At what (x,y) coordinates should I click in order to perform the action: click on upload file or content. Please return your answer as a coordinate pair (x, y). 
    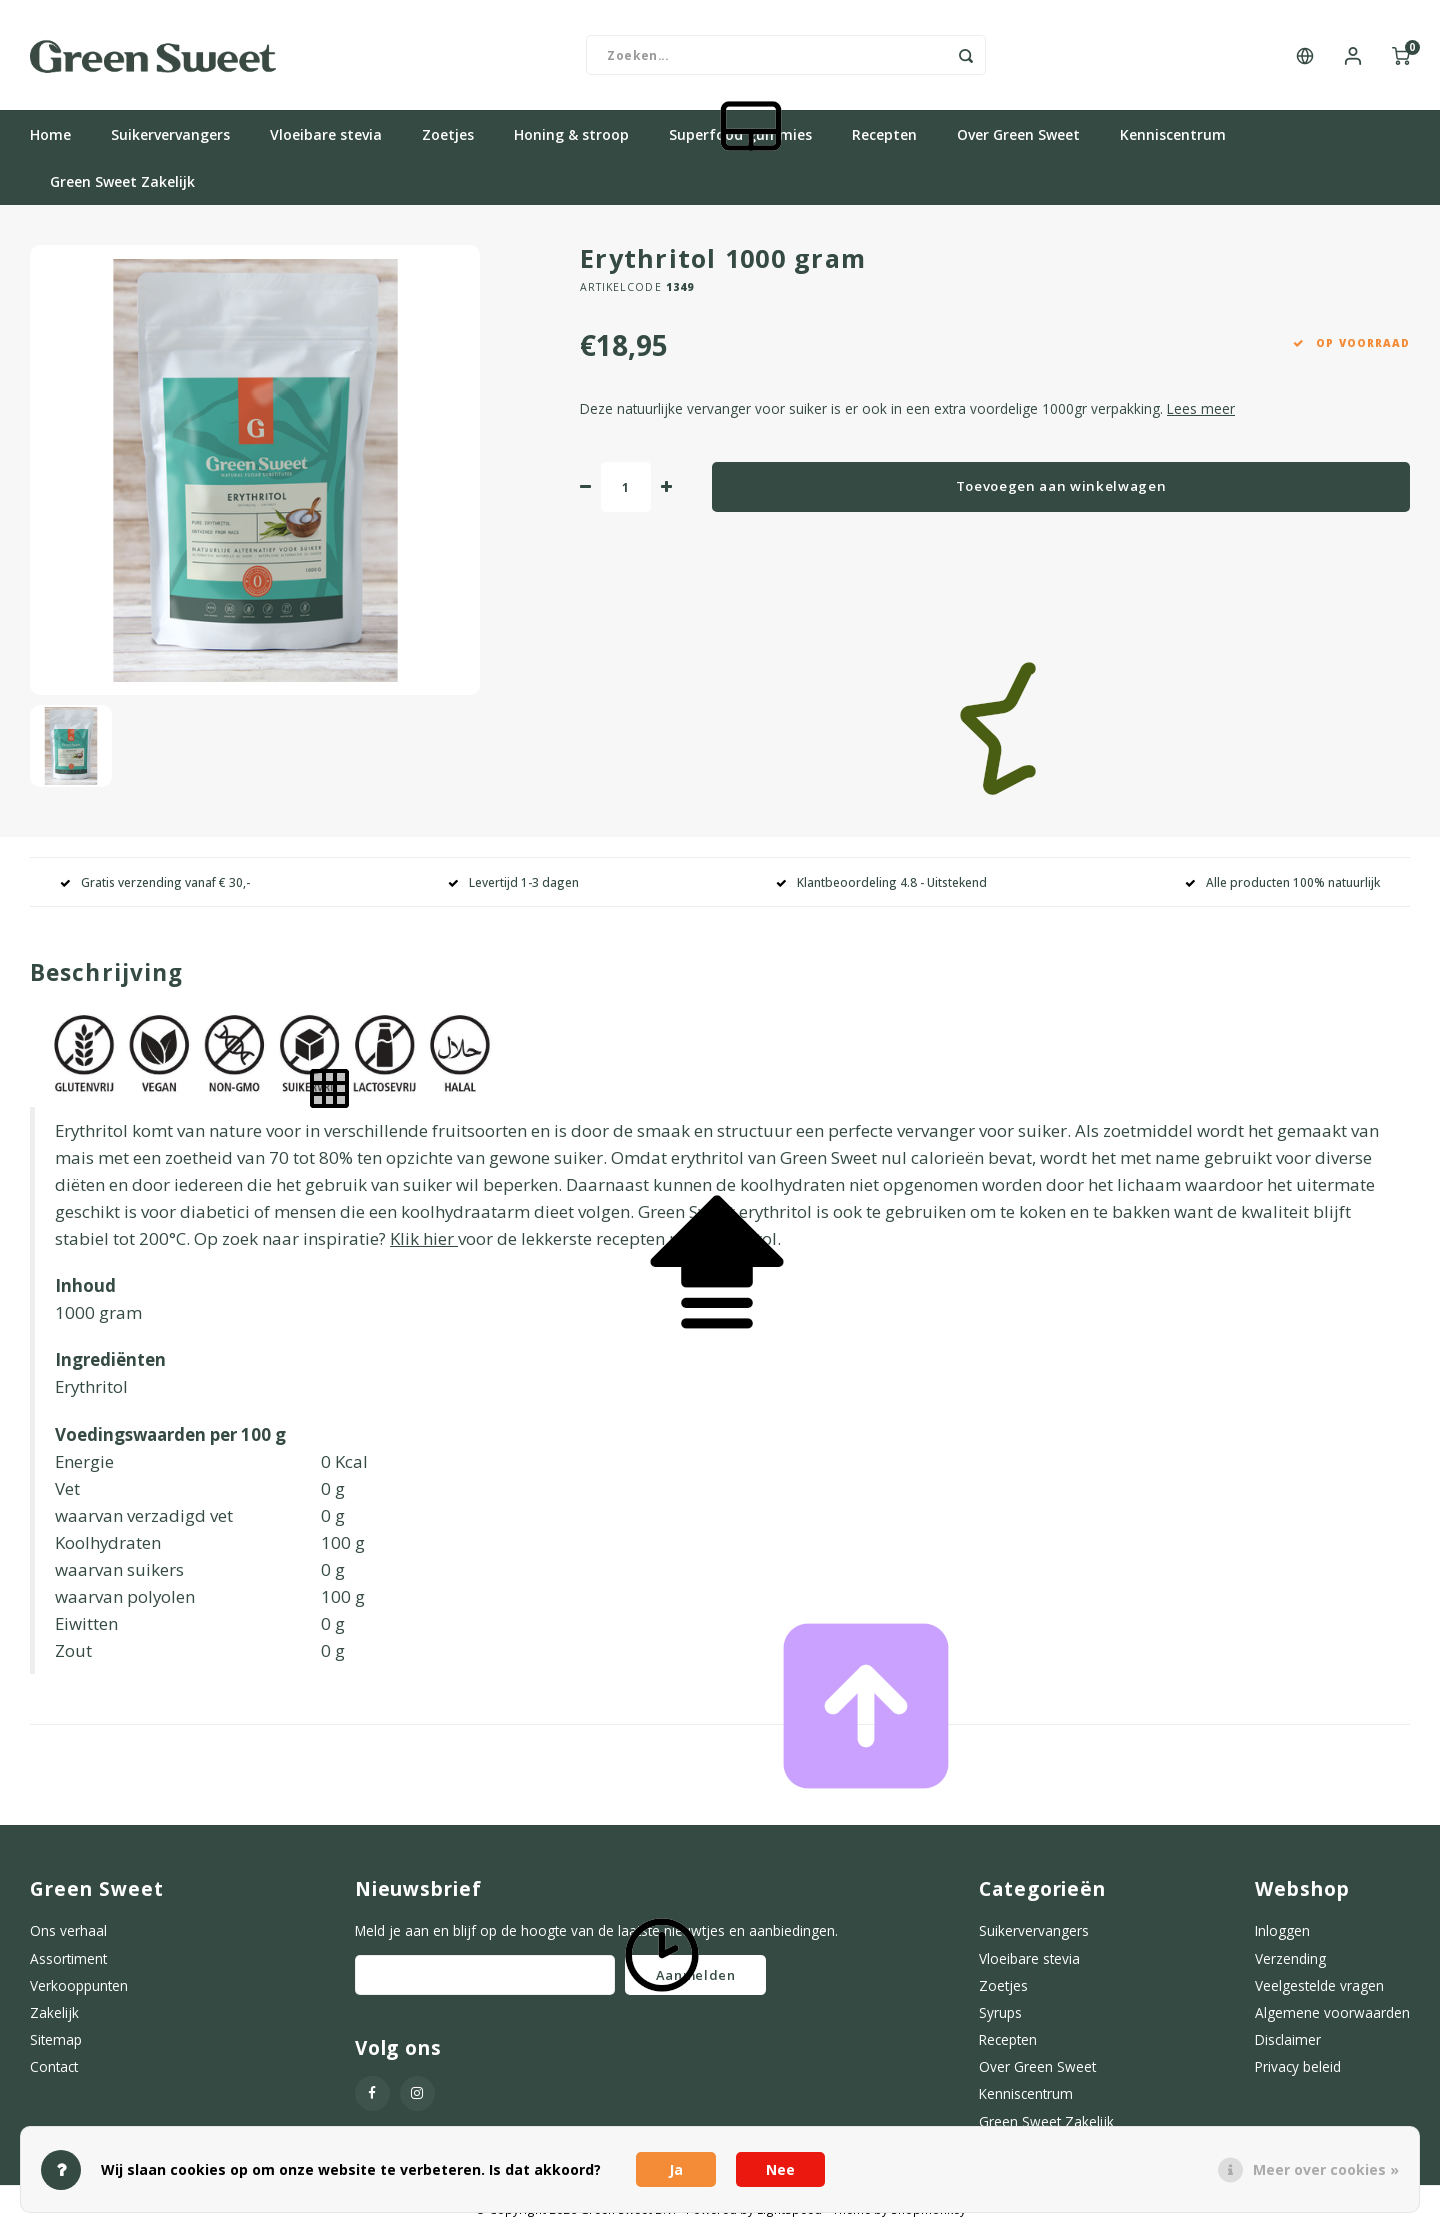
    Looking at the image, I should click on (717, 1267).